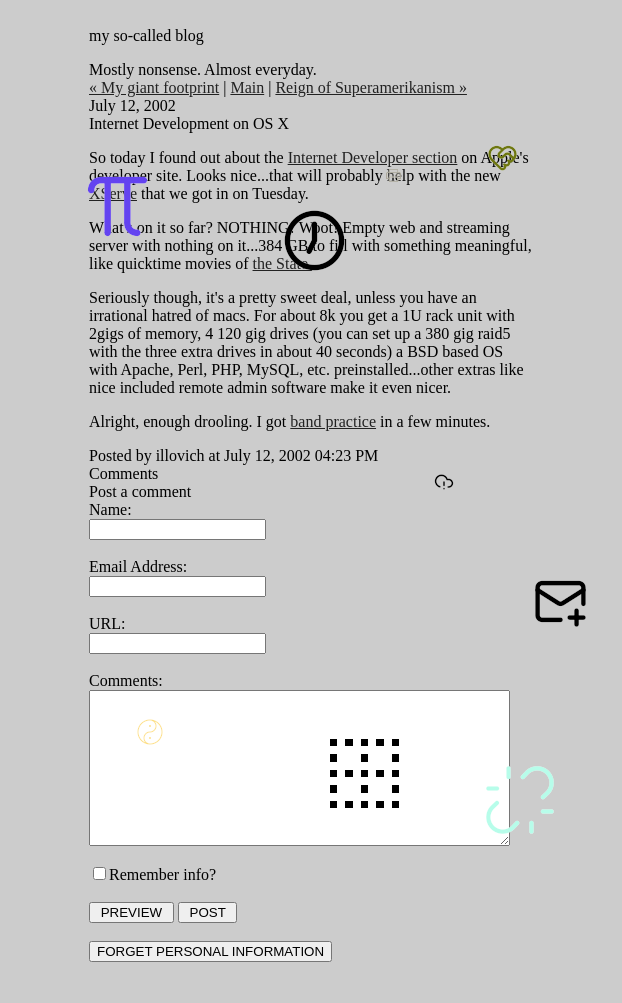 Image resolution: width=622 pixels, height=1003 pixels. Describe the element at coordinates (364, 773) in the screenshot. I see `remove all borders from a cell or table` at that location.